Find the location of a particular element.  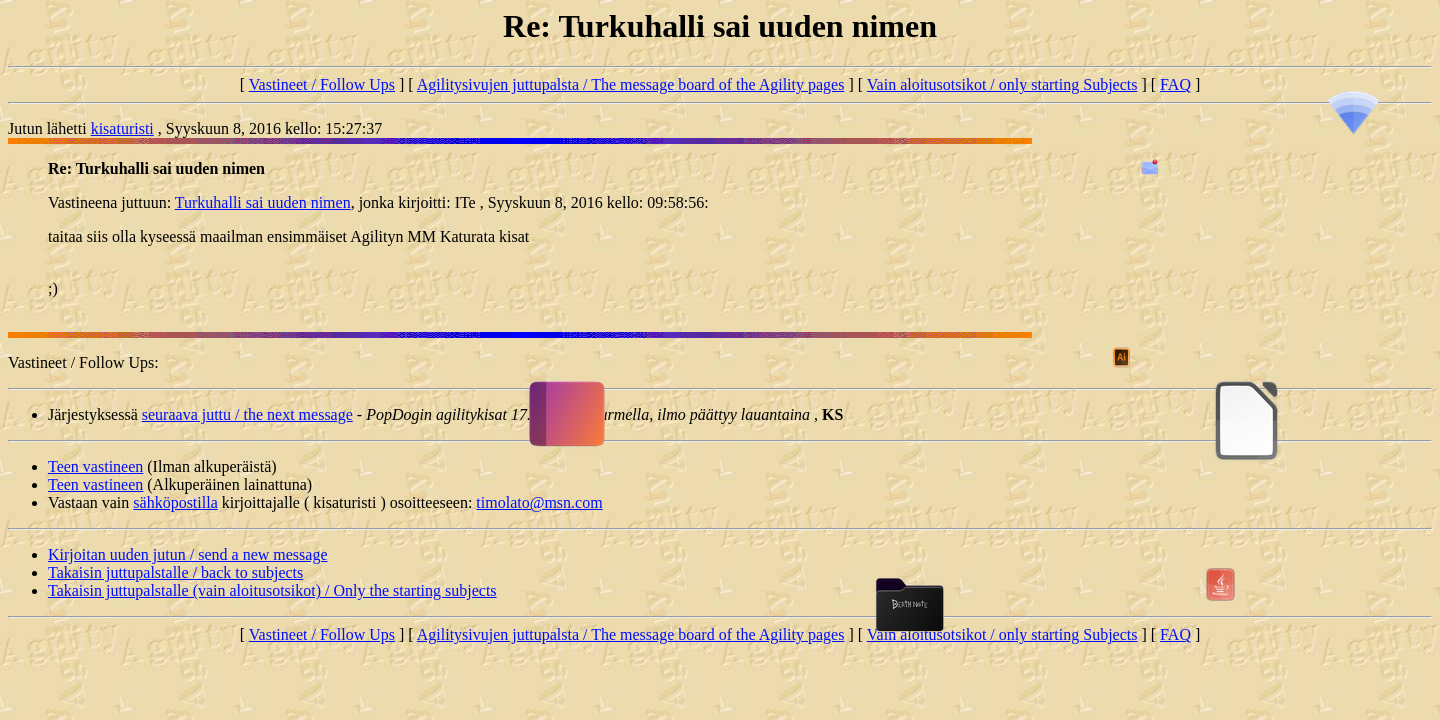

send an email or message is located at coordinates (1150, 168).